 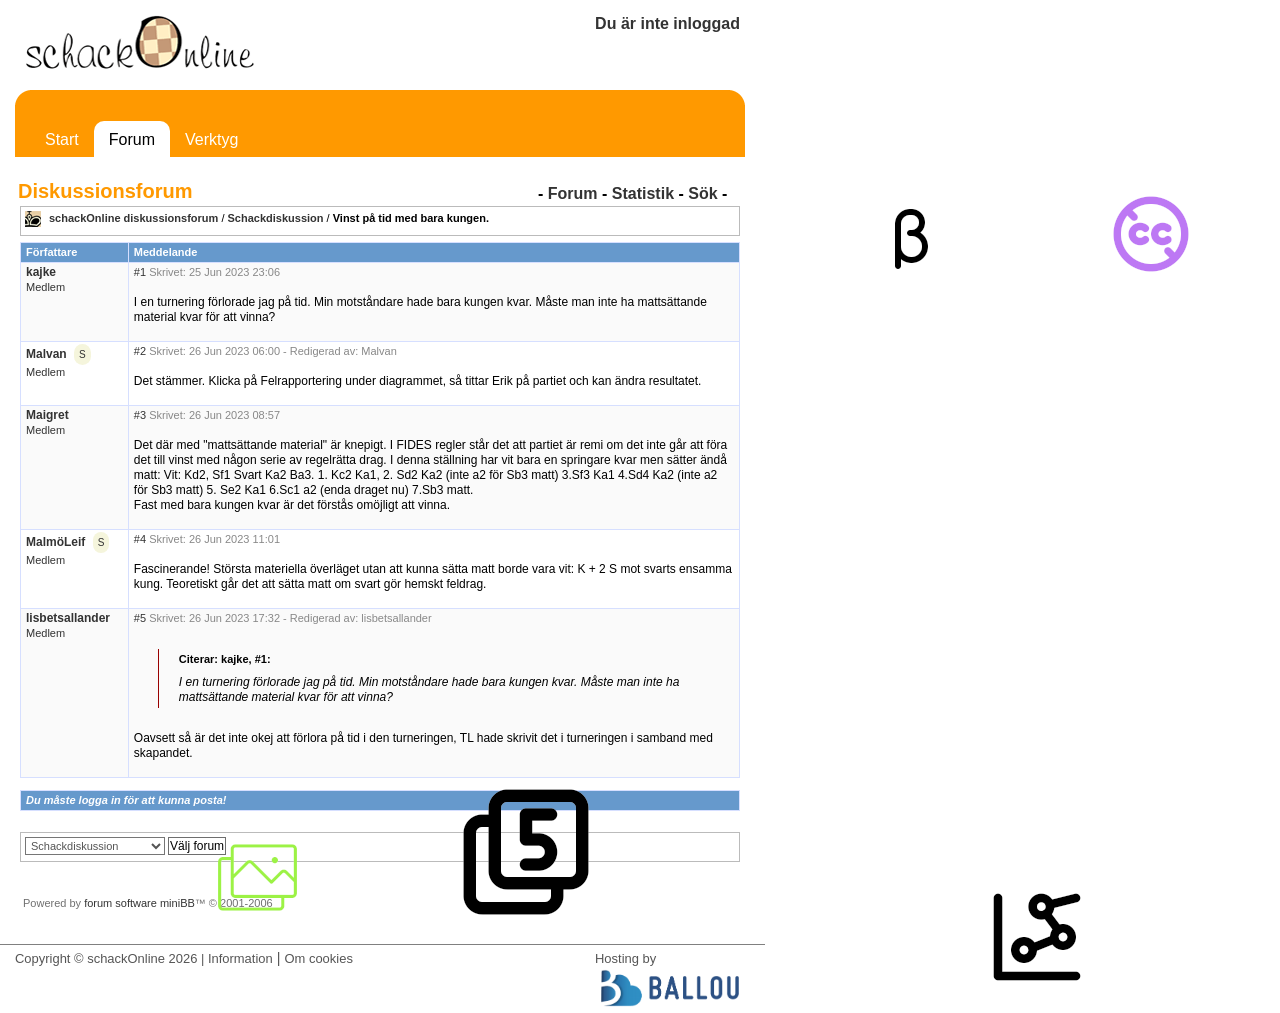 I want to click on indicates content is not available under creative commons license, so click(x=1151, y=234).